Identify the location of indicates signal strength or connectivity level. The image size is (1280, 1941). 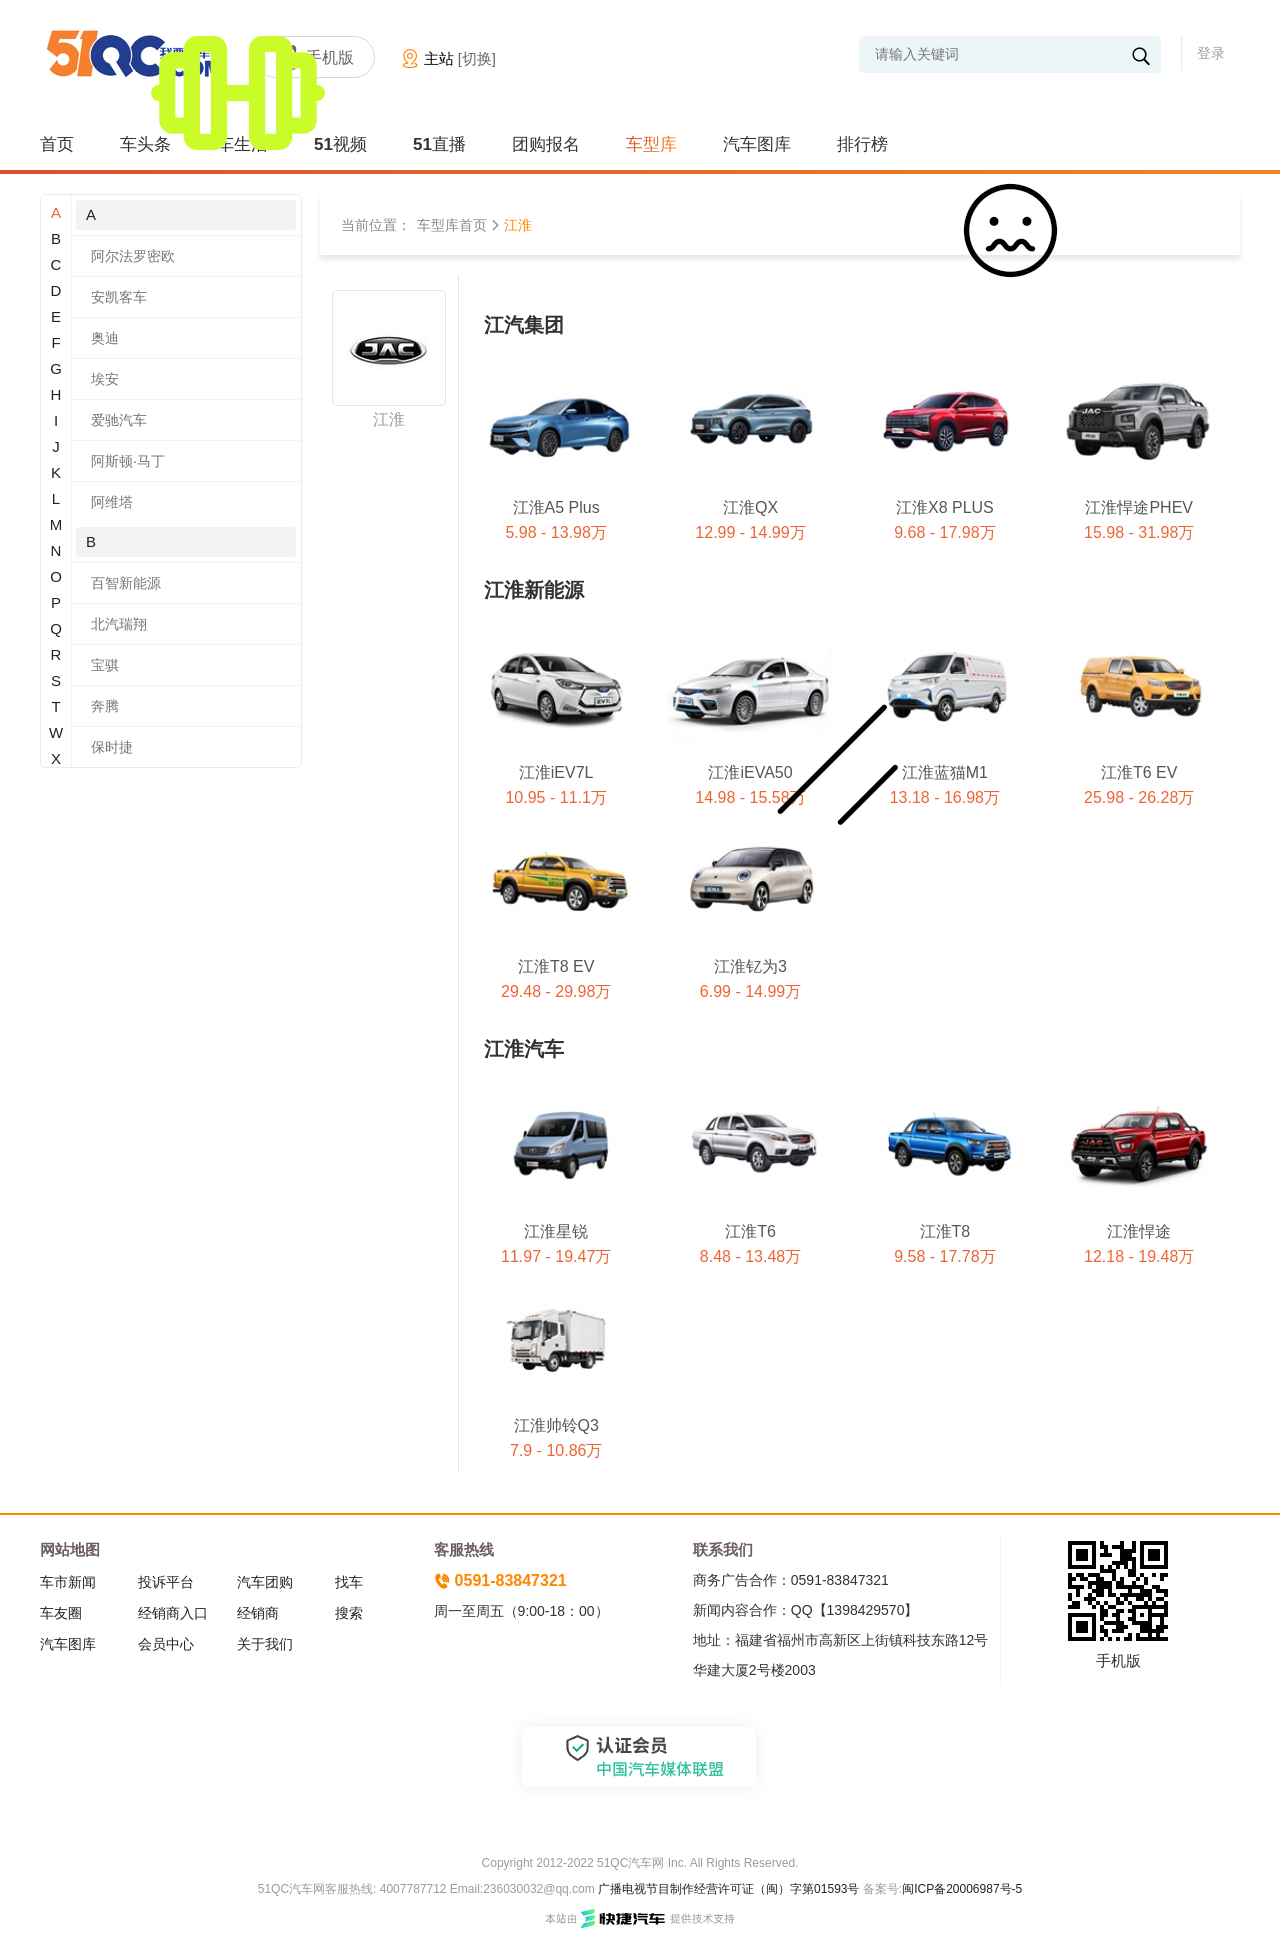
(840, 767).